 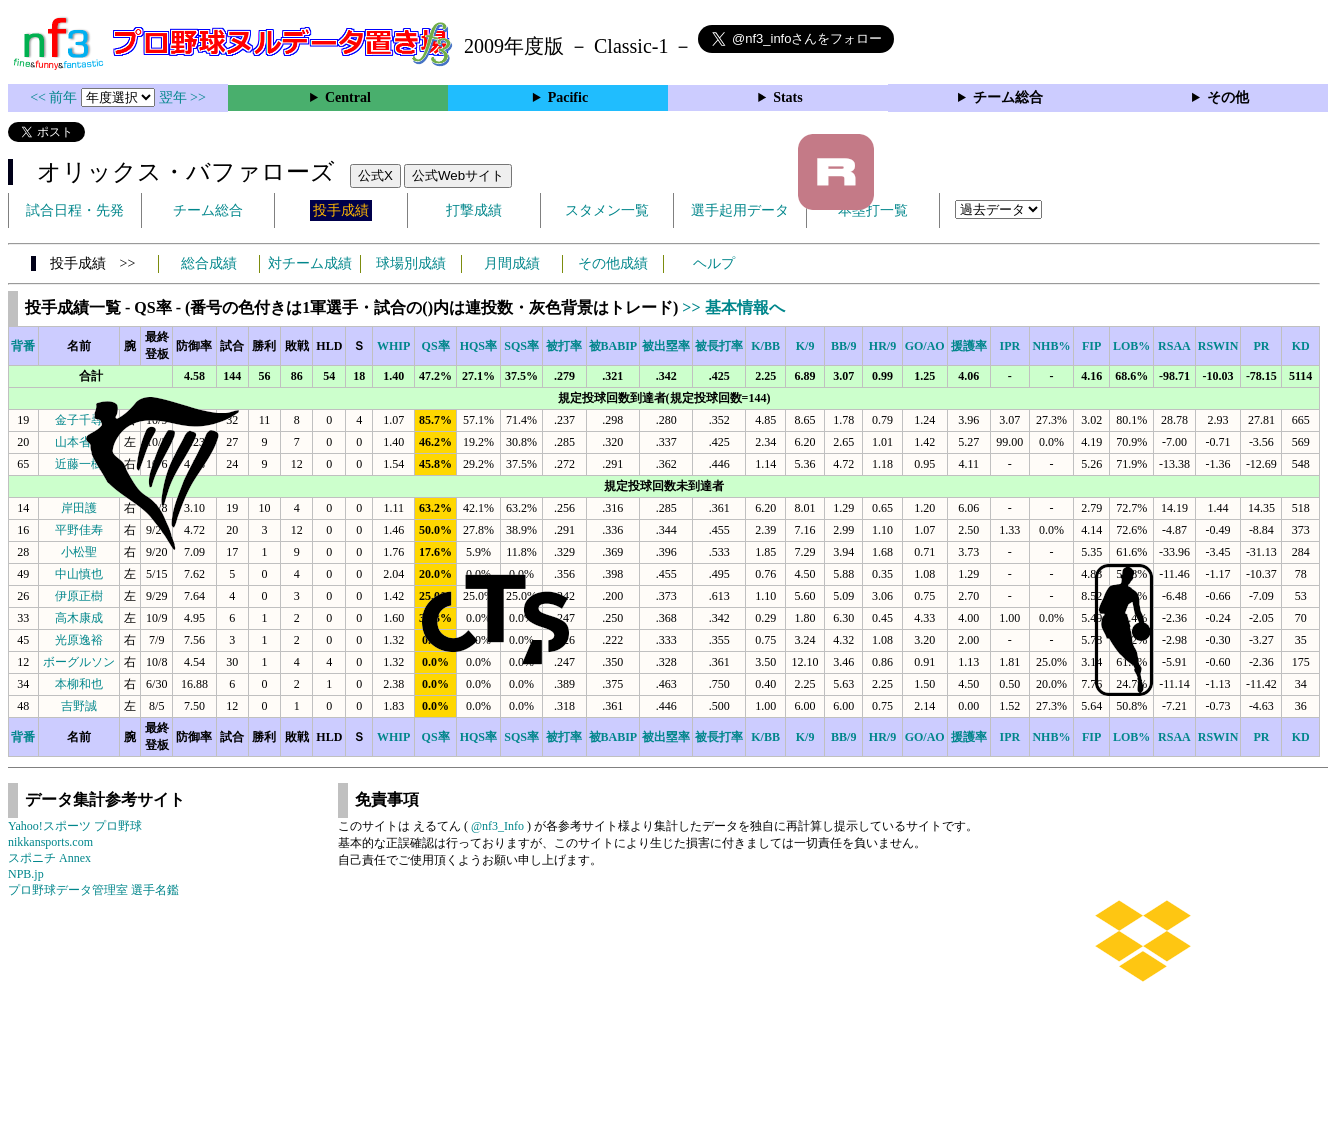 What do you see at coordinates (1143, 941) in the screenshot?
I see `open Dropbox cloud storage` at bounding box center [1143, 941].